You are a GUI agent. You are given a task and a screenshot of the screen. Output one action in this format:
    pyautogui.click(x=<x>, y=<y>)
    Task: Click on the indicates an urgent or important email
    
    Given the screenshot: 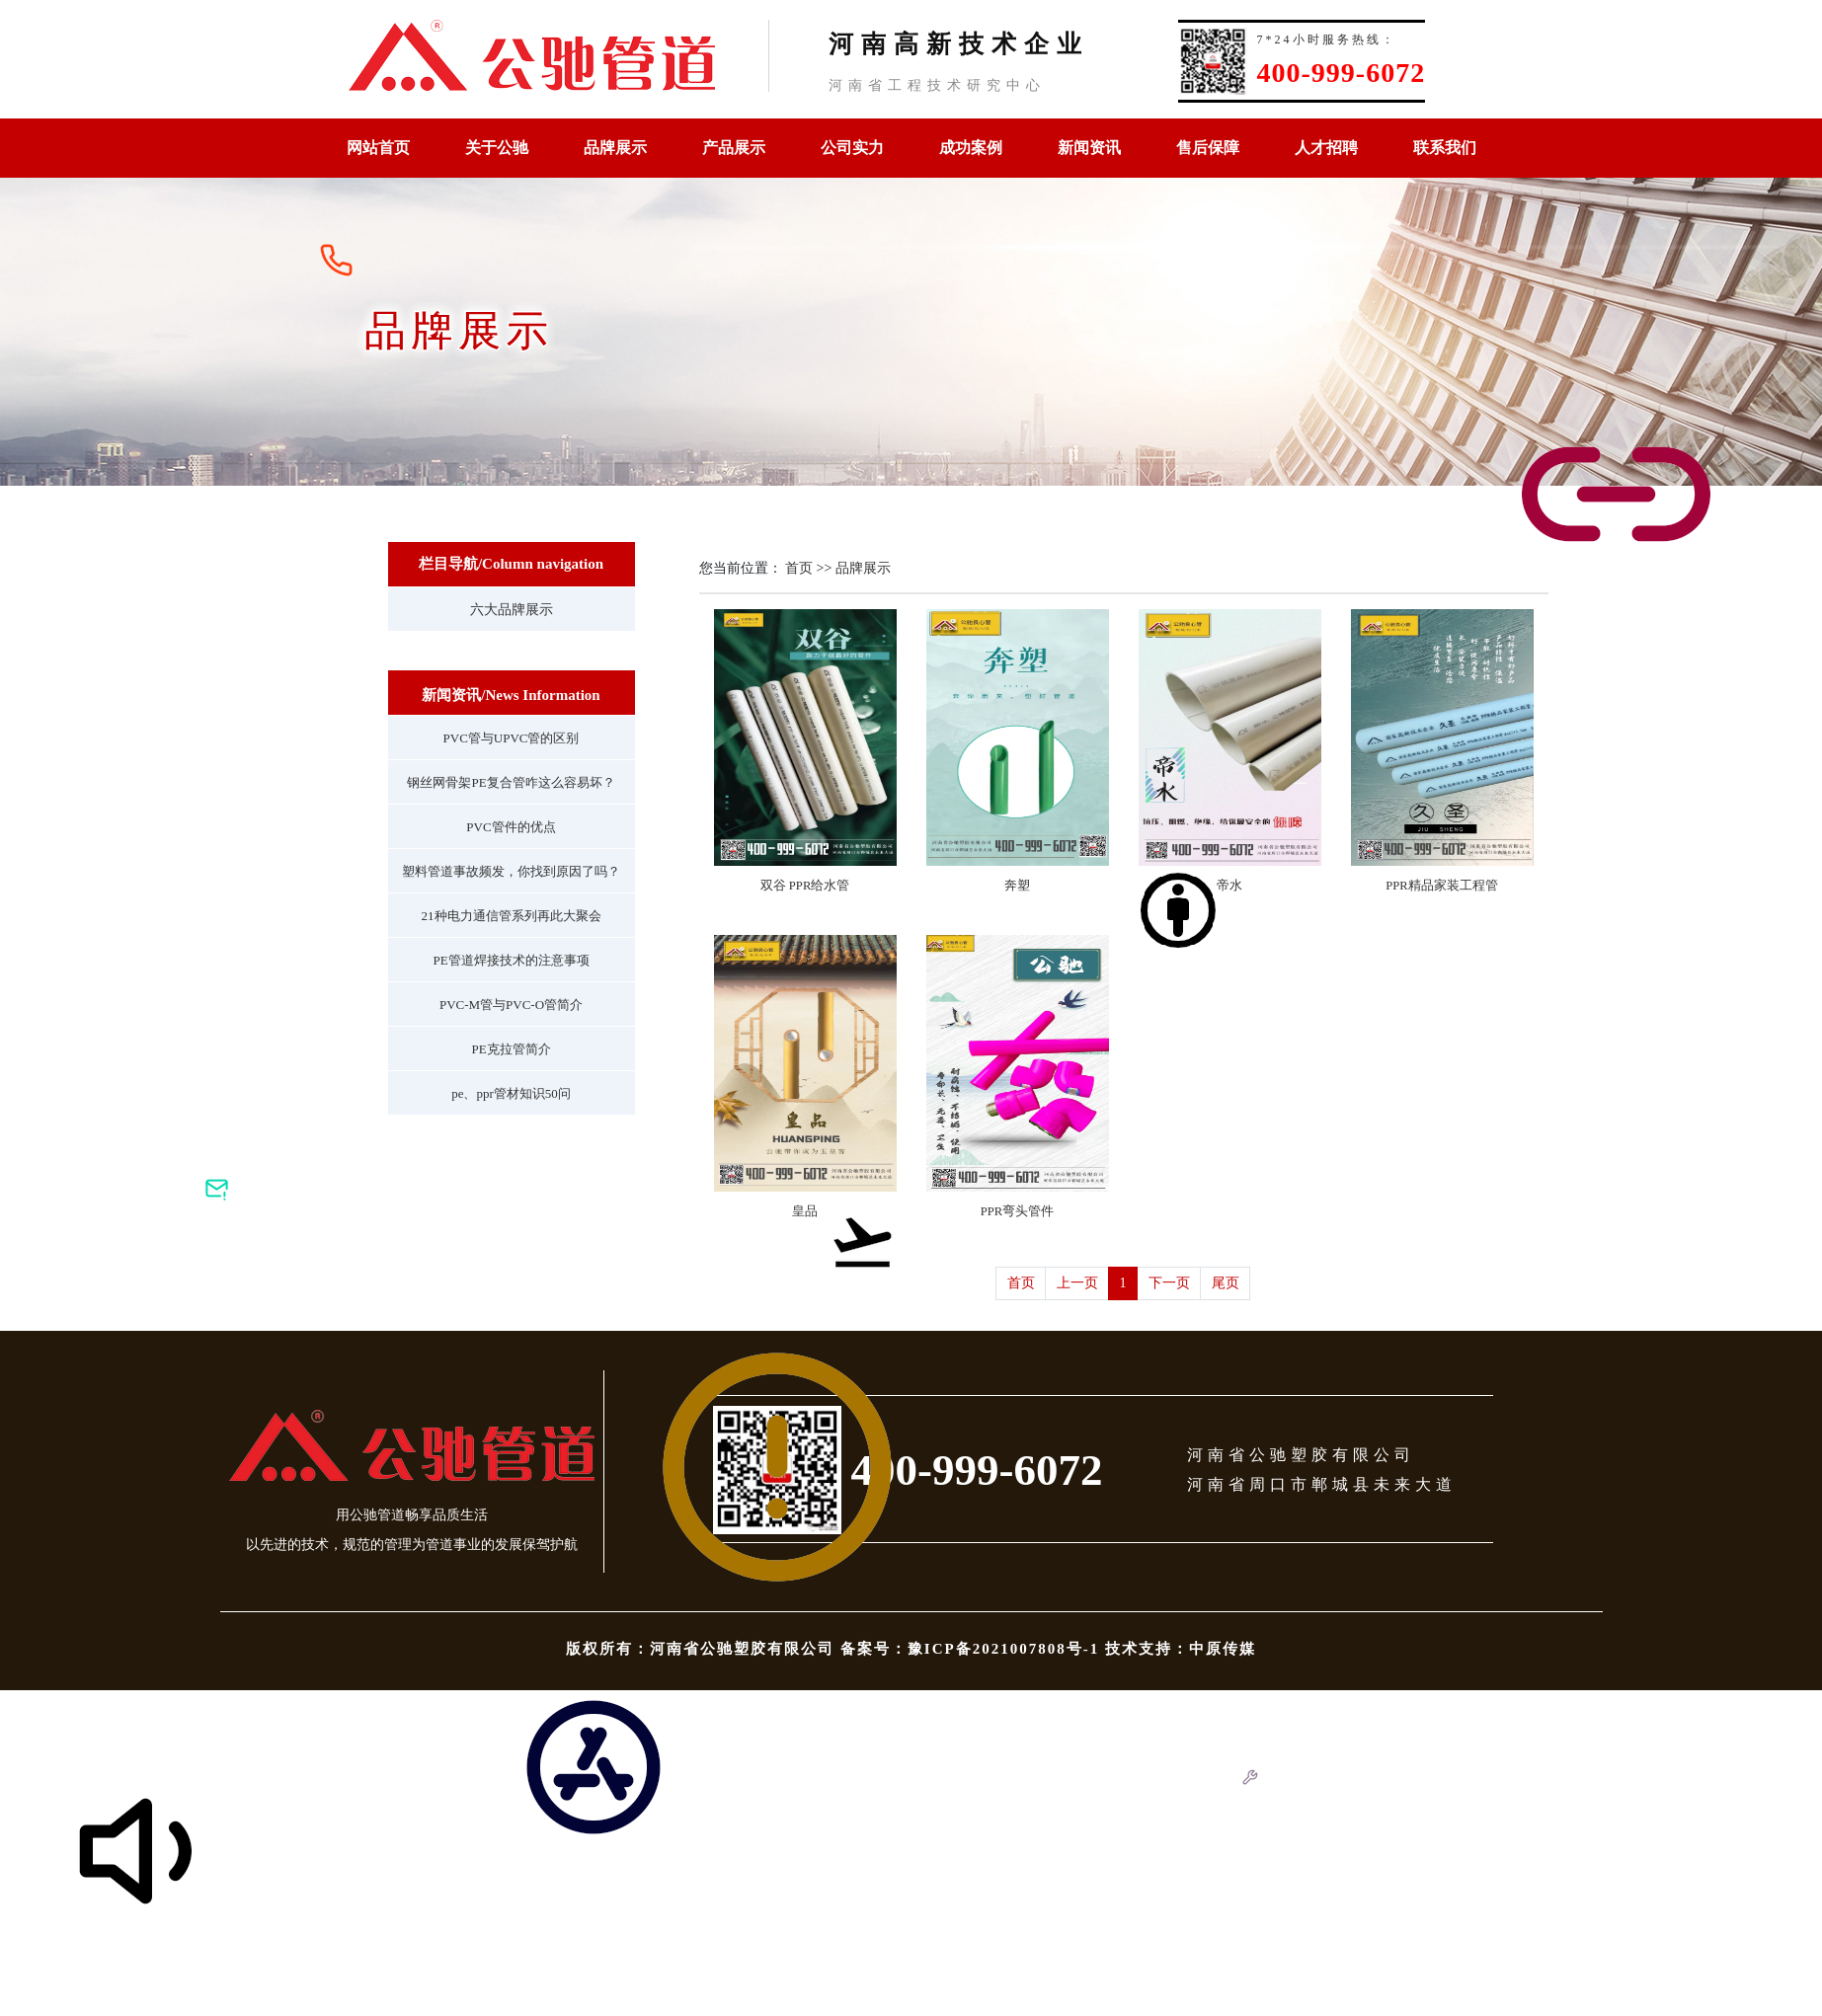 What is the action you would take?
    pyautogui.click(x=216, y=1188)
    